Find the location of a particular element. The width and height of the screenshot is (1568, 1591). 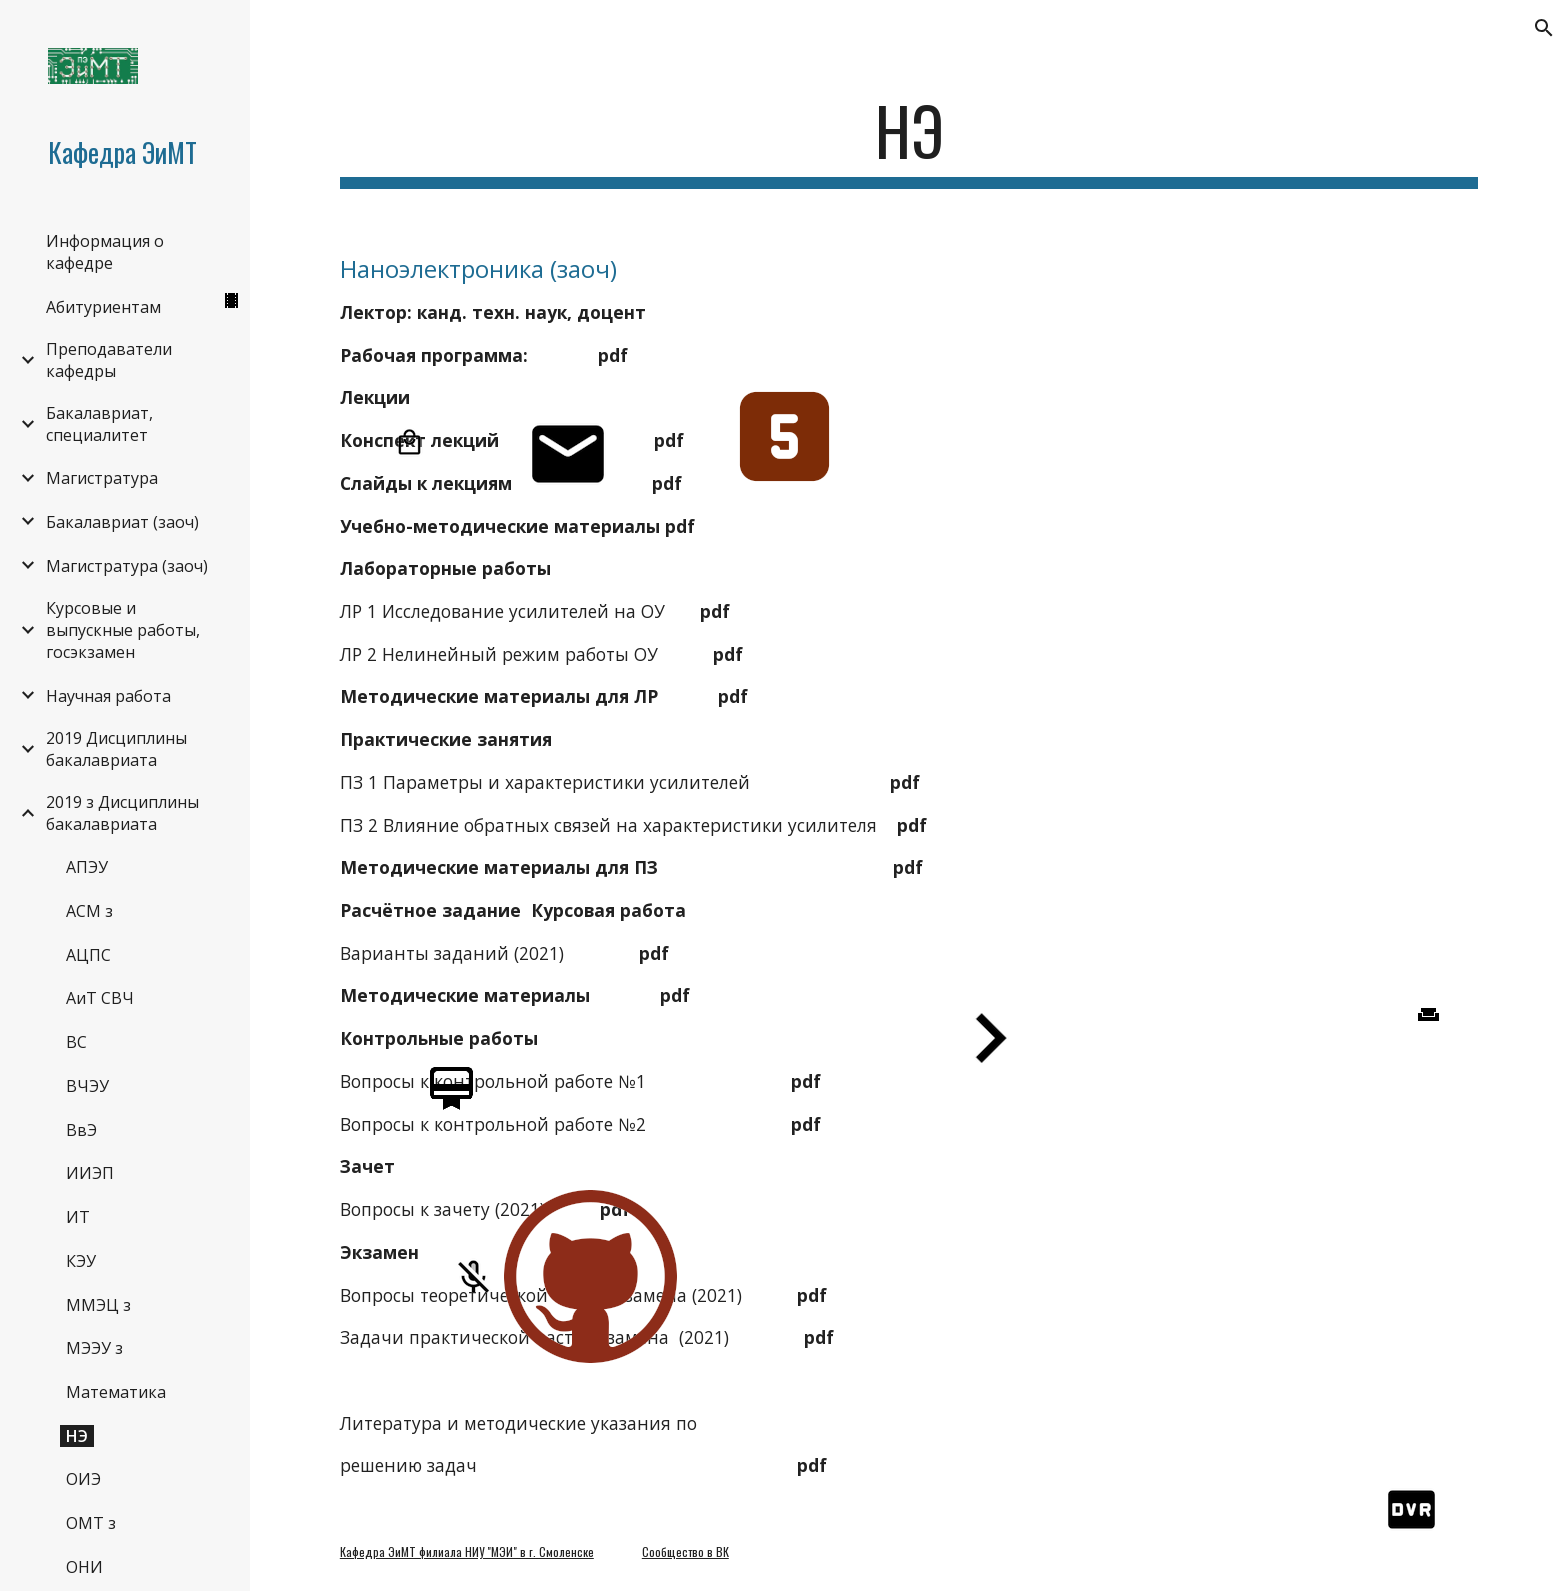

open GitHub repository is located at coordinates (590, 1276).